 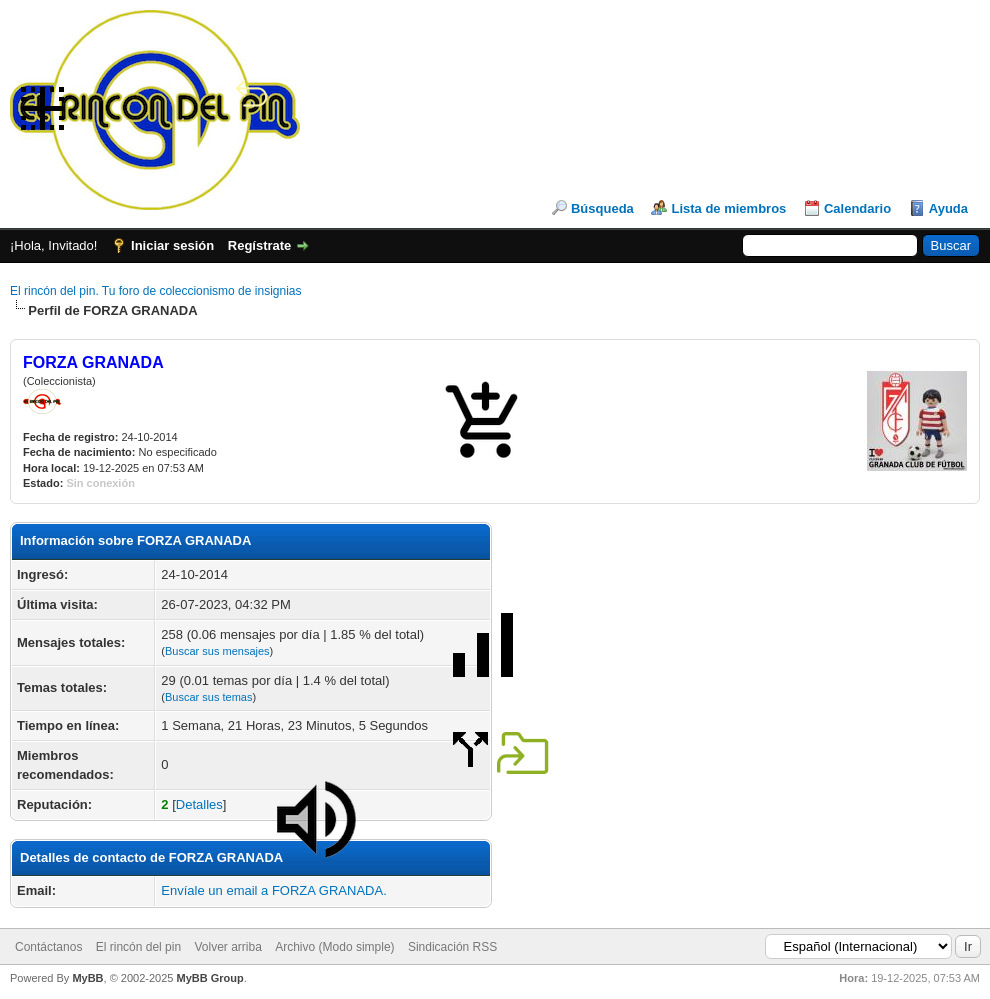 I want to click on undo previous action, so click(x=251, y=94).